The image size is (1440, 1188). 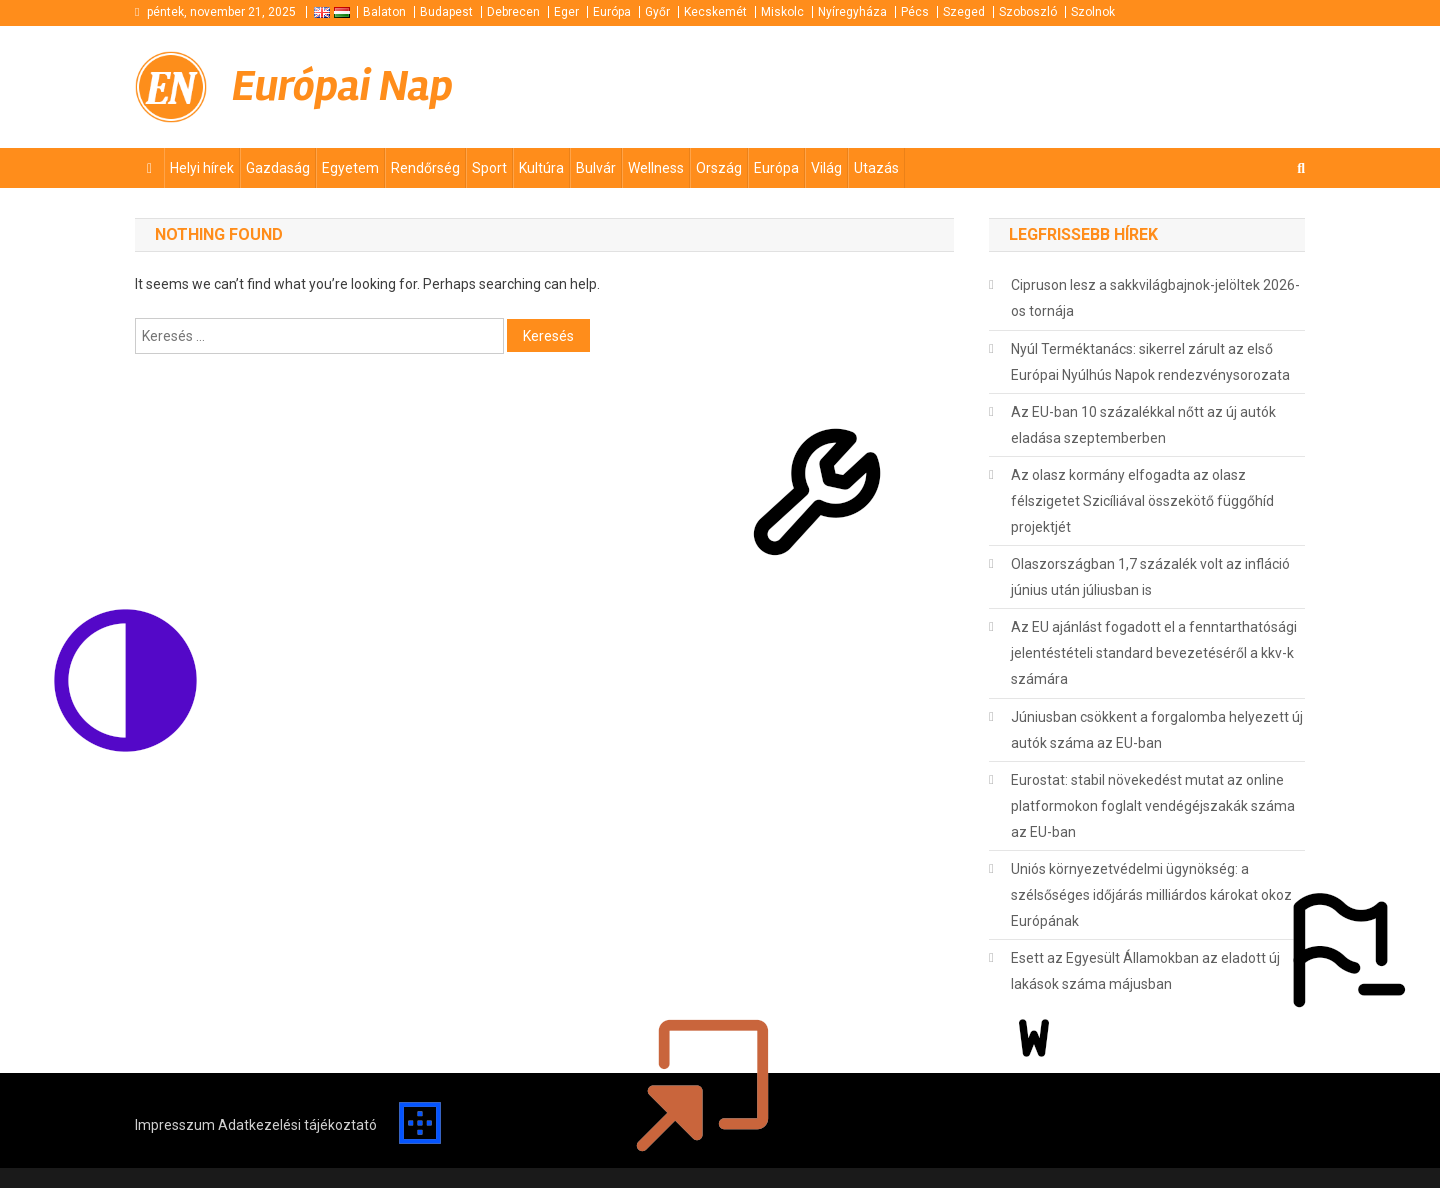 What do you see at coordinates (420, 1123) in the screenshot?
I see `apply outer border to selection` at bounding box center [420, 1123].